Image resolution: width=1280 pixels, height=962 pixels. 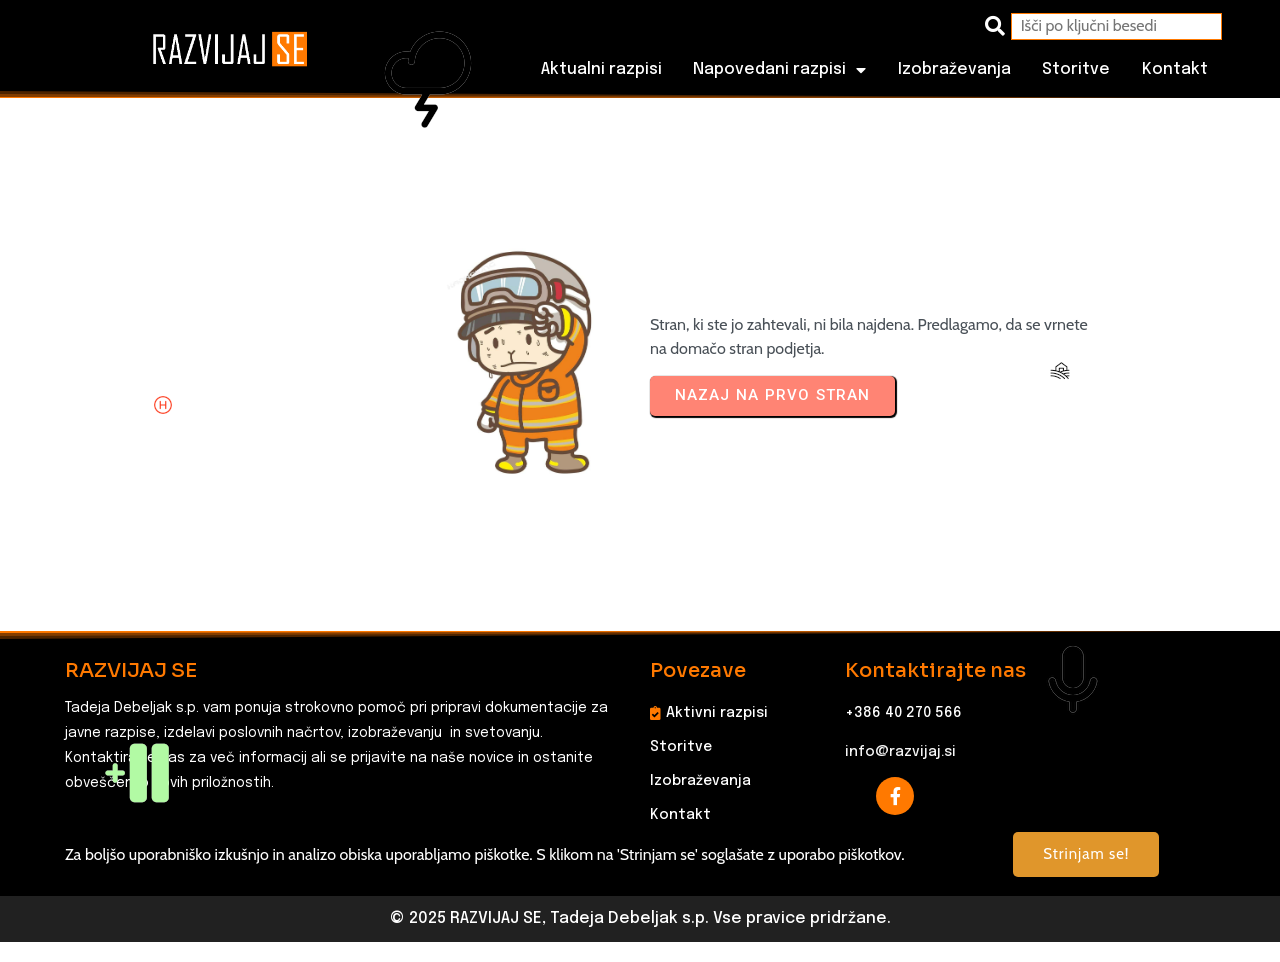 What do you see at coordinates (163, 405) in the screenshot?
I see `hospital or helipad location marker` at bounding box center [163, 405].